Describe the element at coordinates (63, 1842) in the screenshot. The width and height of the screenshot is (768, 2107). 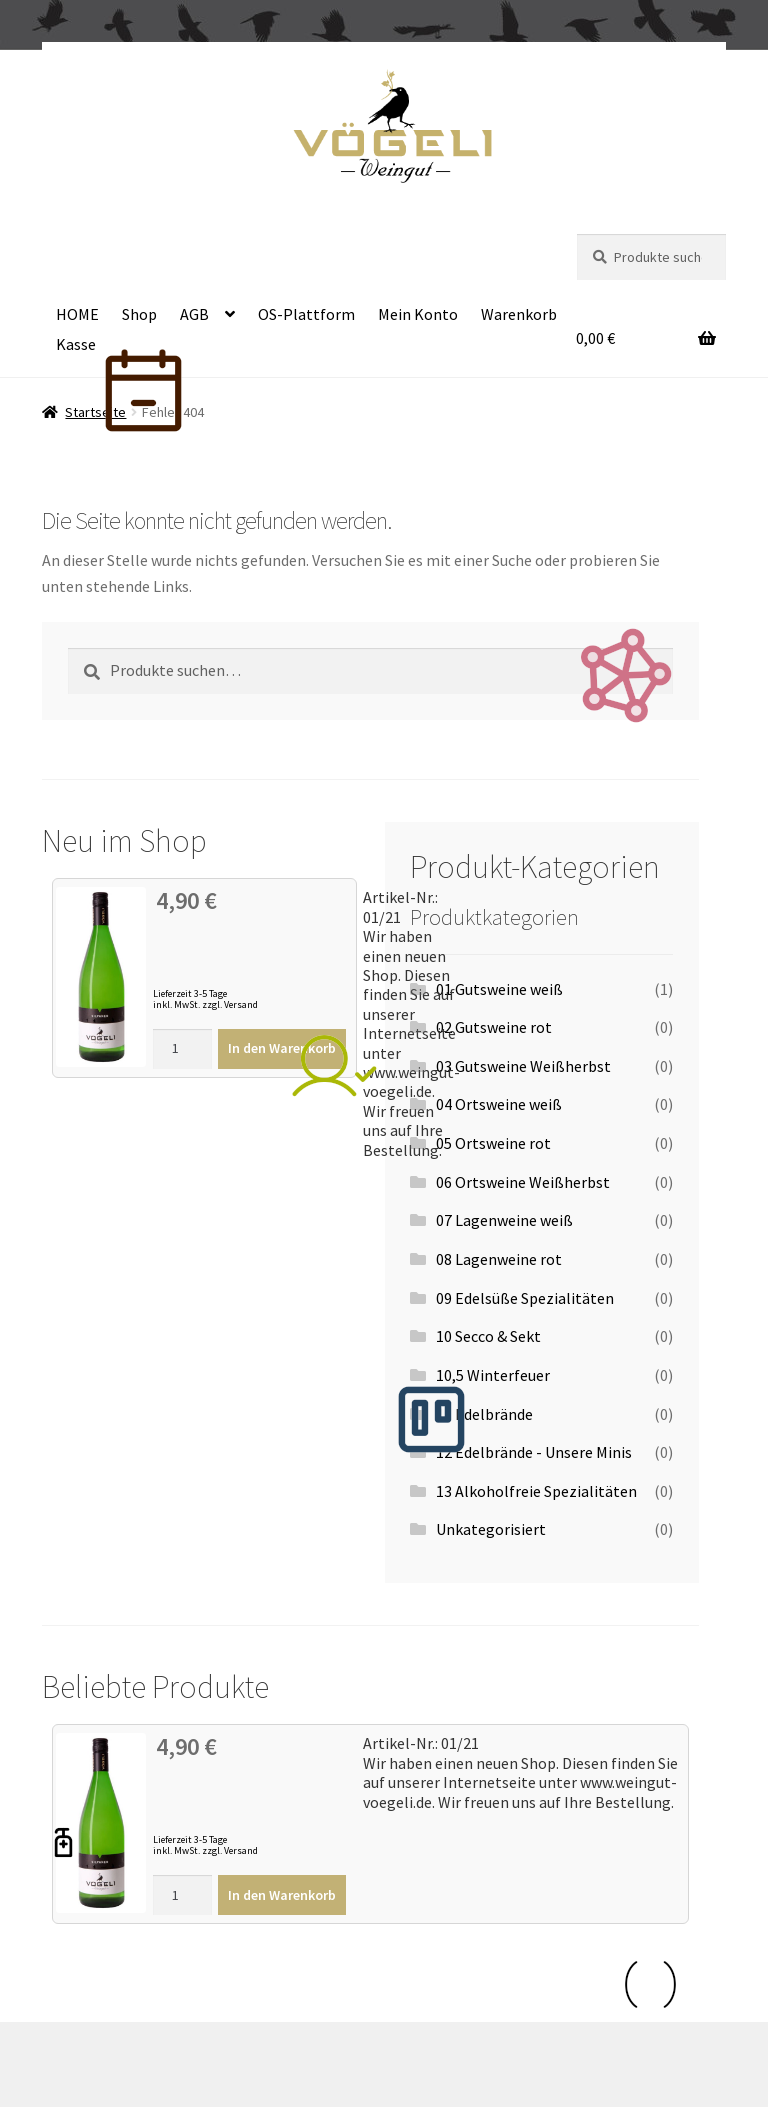
I see `access hygiene or sanitation information` at that location.